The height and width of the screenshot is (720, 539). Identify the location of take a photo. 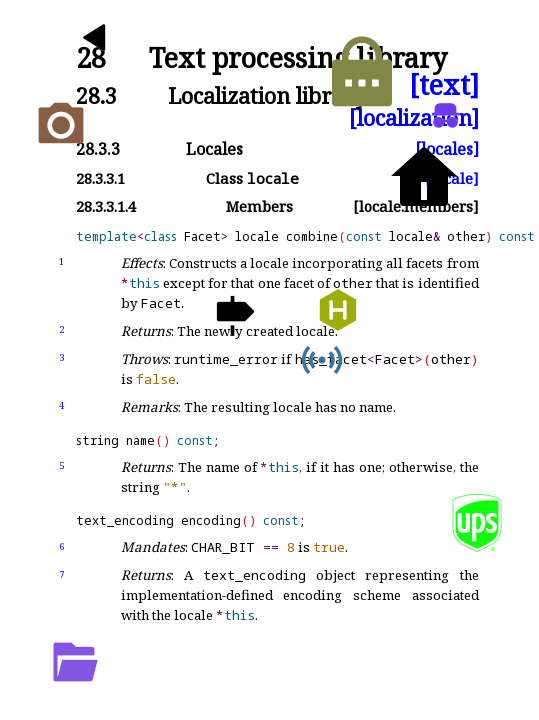
(61, 123).